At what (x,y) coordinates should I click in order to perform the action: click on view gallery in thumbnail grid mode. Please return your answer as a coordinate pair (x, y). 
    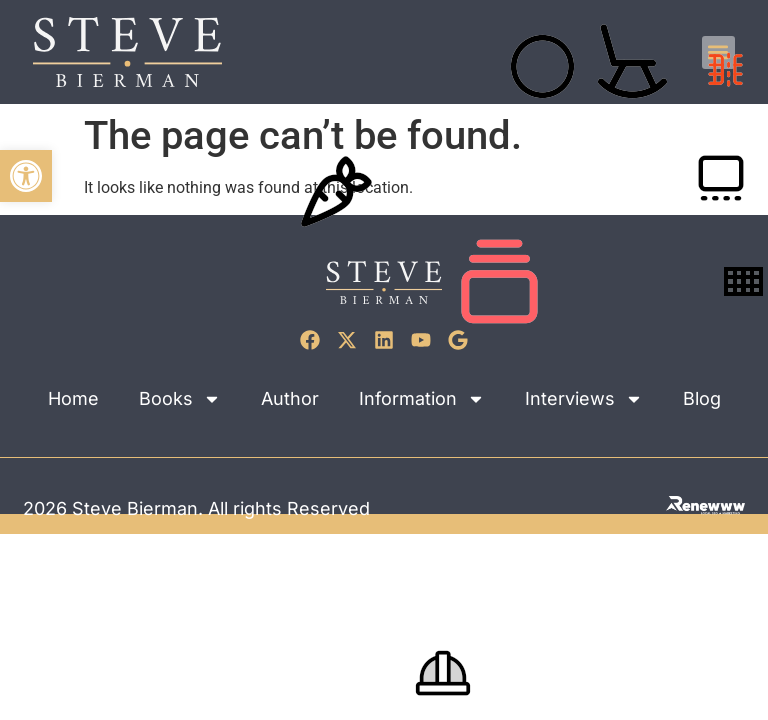
    Looking at the image, I should click on (721, 178).